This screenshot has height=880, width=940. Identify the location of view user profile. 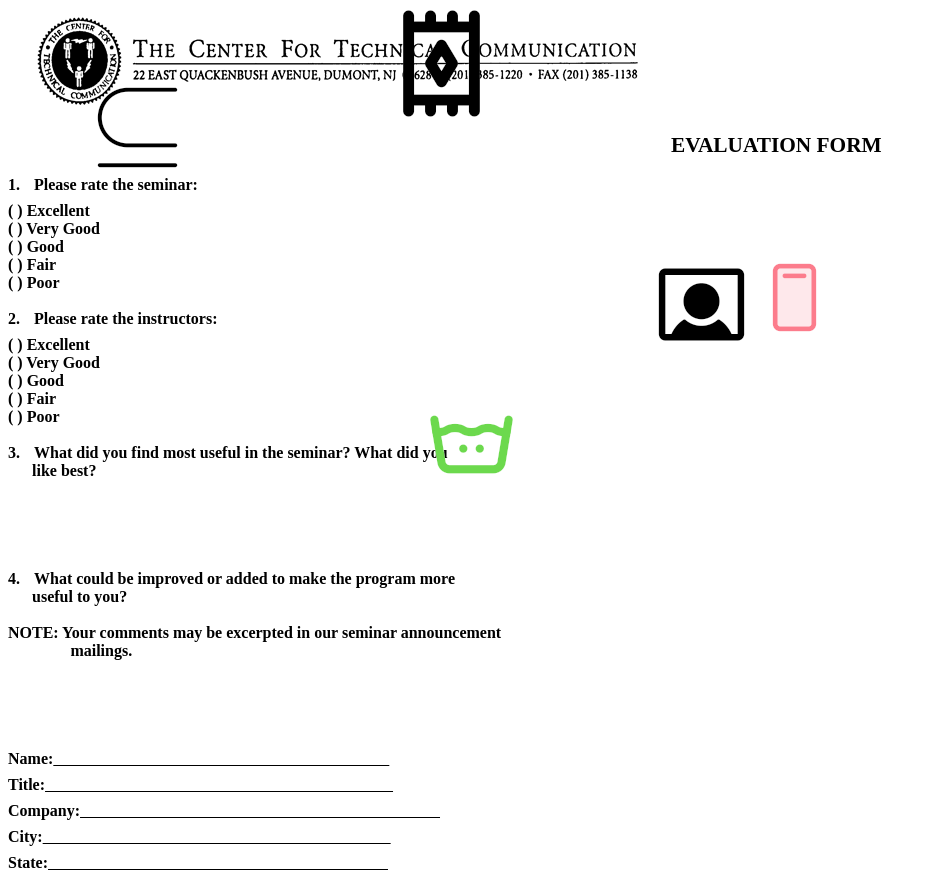
(701, 304).